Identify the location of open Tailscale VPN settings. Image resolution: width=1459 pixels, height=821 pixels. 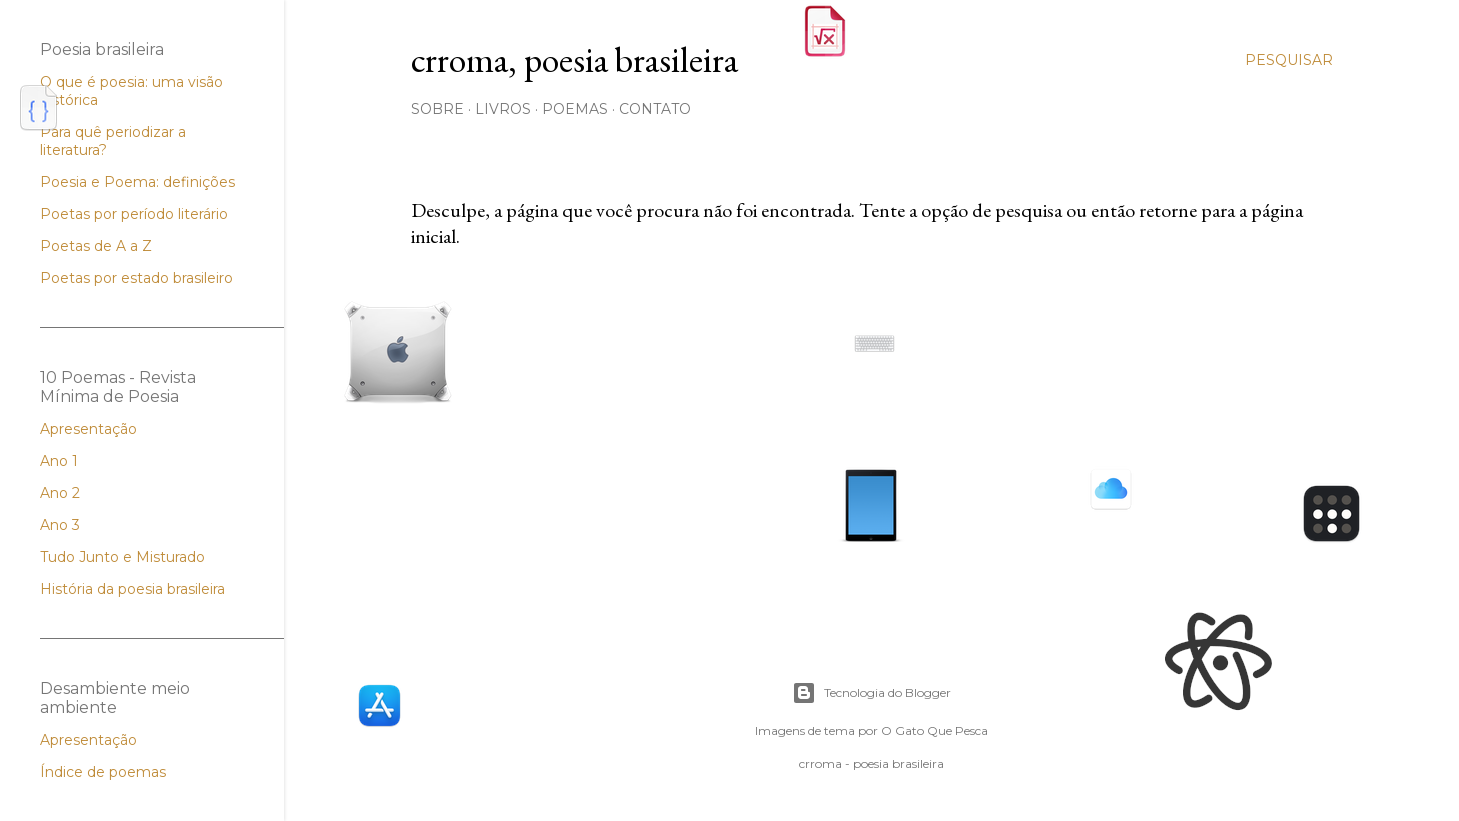
(1331, 513).